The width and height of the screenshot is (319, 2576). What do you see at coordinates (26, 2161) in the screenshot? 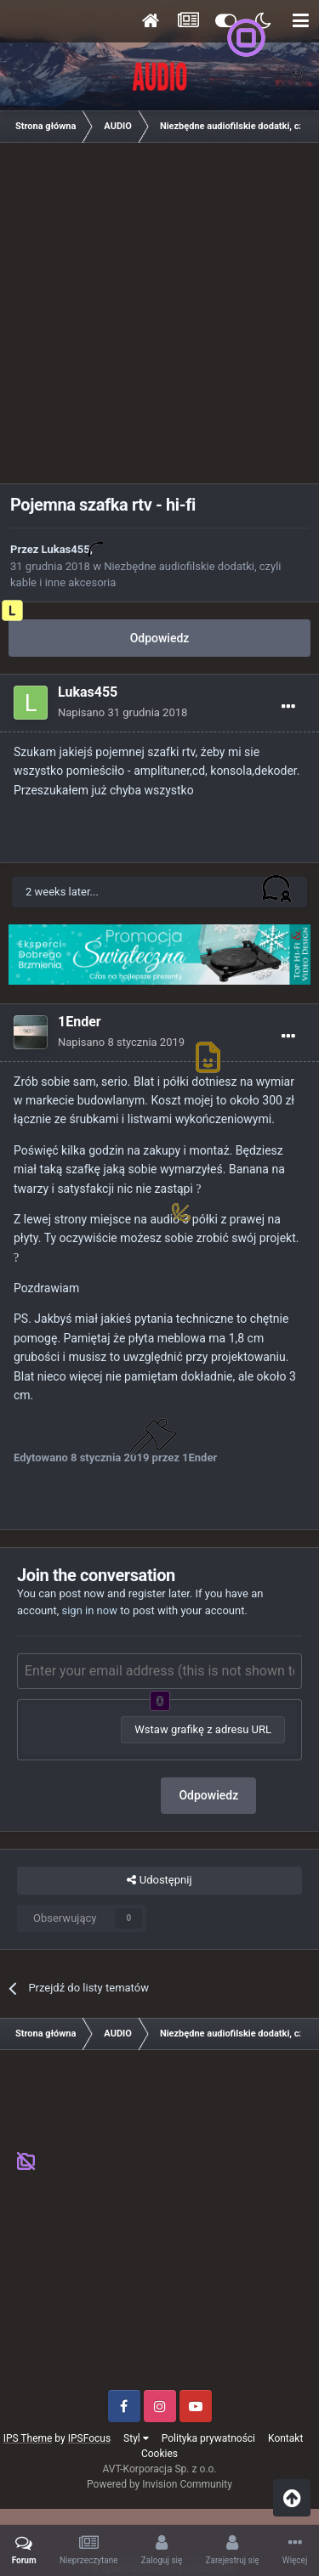
I see `folders are disabled or unavailable` at bounding box center [26, 2161].